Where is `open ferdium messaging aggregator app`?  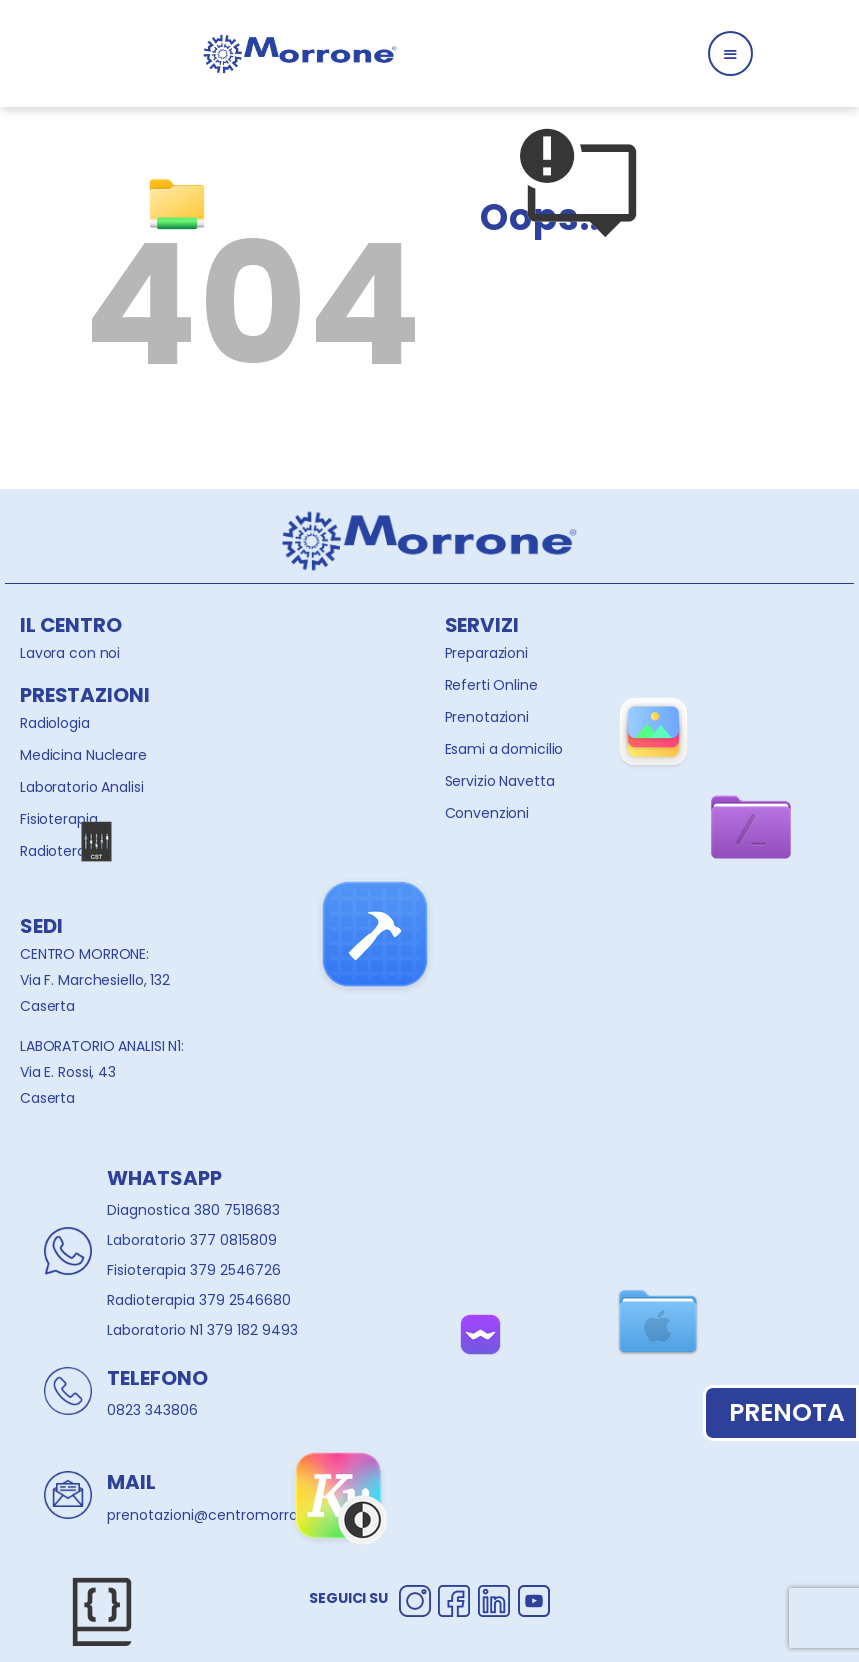 open ferdium messaging aggregator app is located at coordinates (480, 1334).